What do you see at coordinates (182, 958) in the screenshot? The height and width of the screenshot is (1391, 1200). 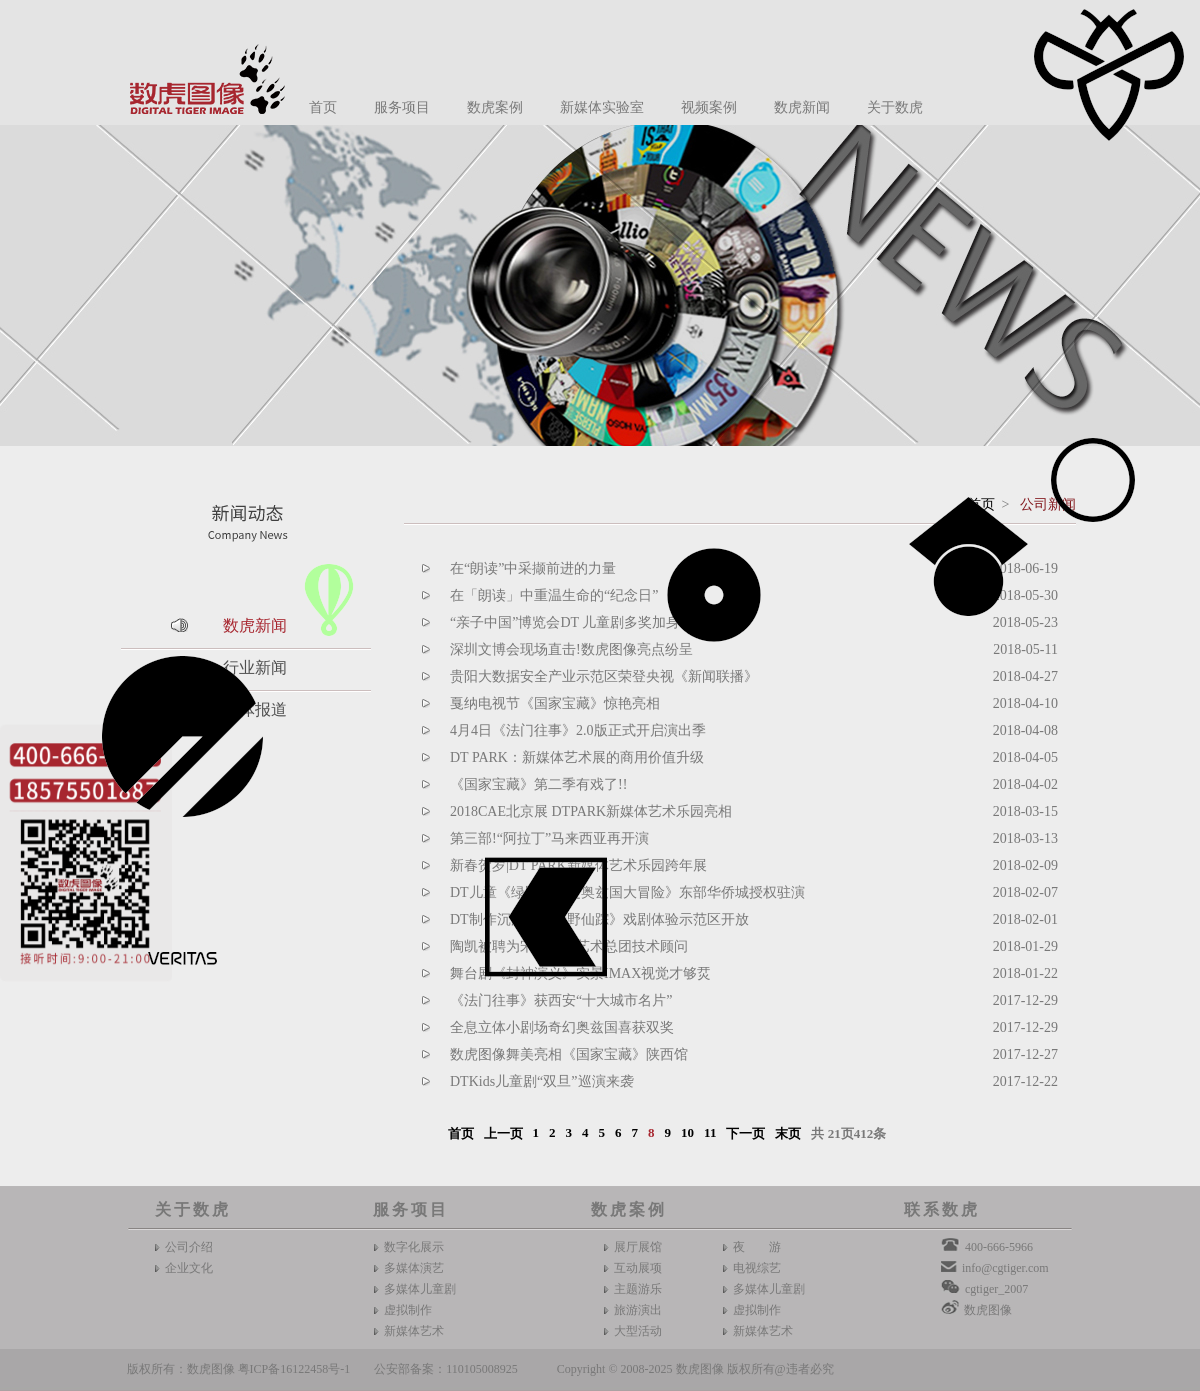 I see `veritas brand logo` at bounding box center [182, 958].